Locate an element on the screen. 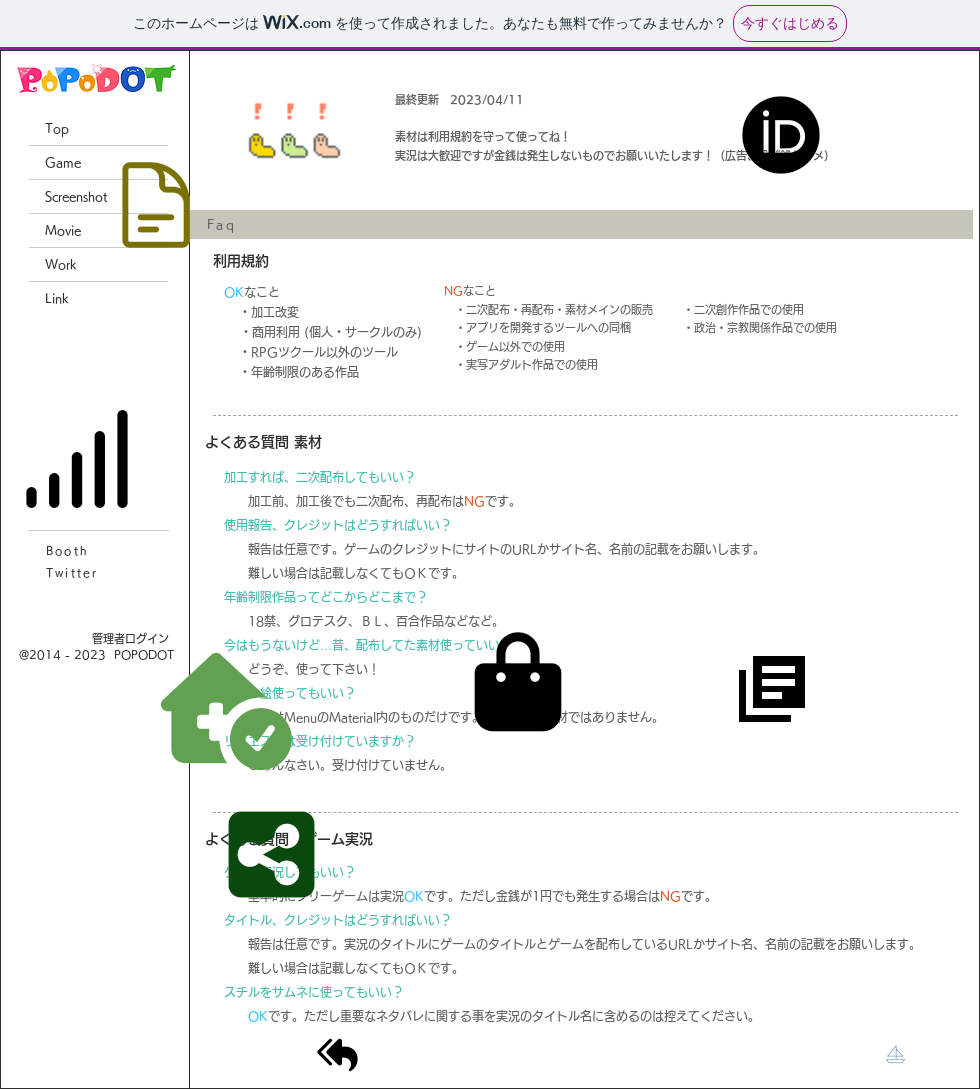 This screenshot has width=980, height=1089. verified medical home or healthcare facility is located at coordinates (223, 708).